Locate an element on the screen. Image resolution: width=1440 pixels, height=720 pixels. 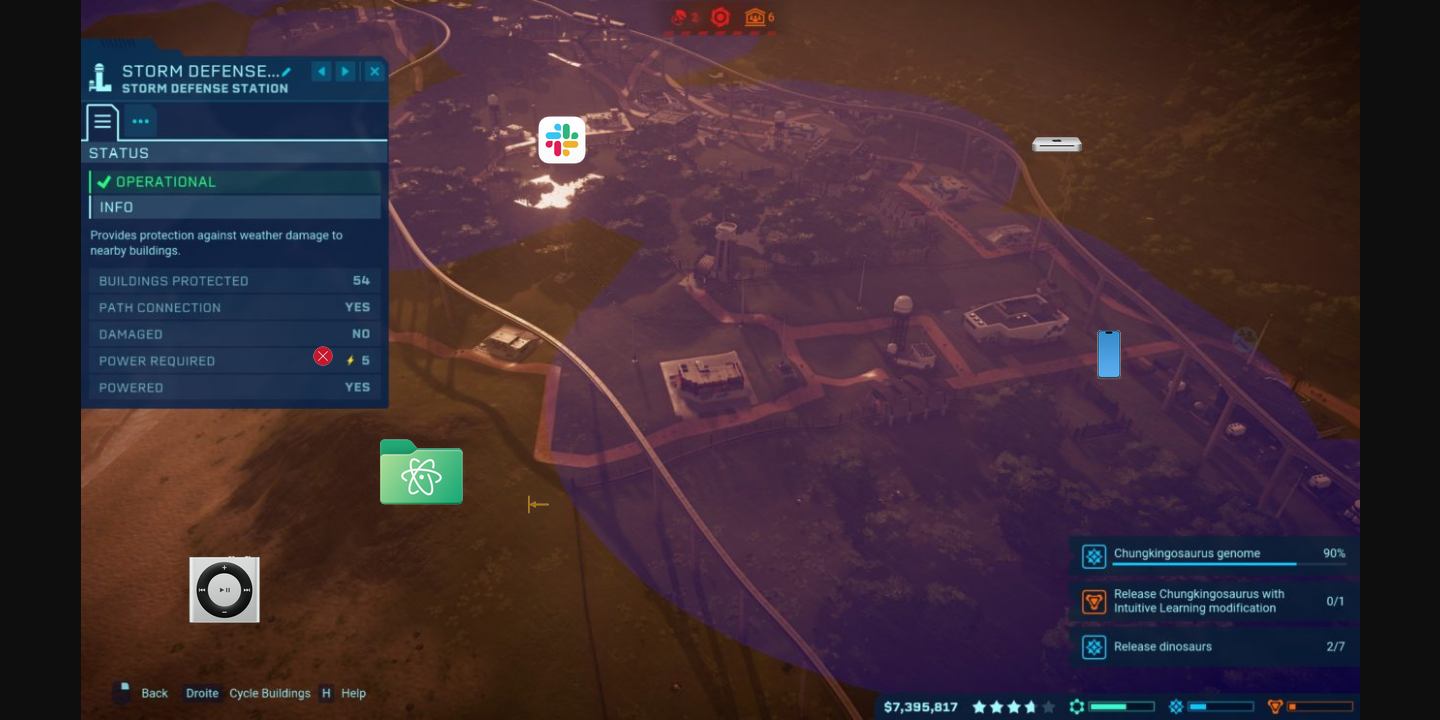
go to the first item in a list or sequence is located at coordinates (538, 504).